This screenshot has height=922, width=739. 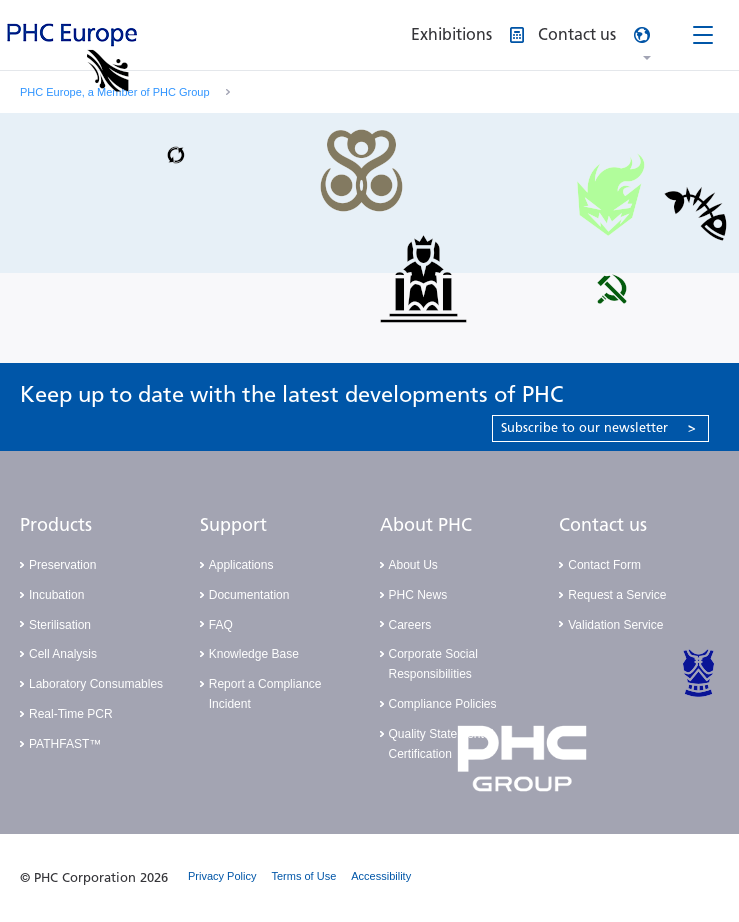 I want to click on indicates water or stream-related content, so click(x=107, y=70).